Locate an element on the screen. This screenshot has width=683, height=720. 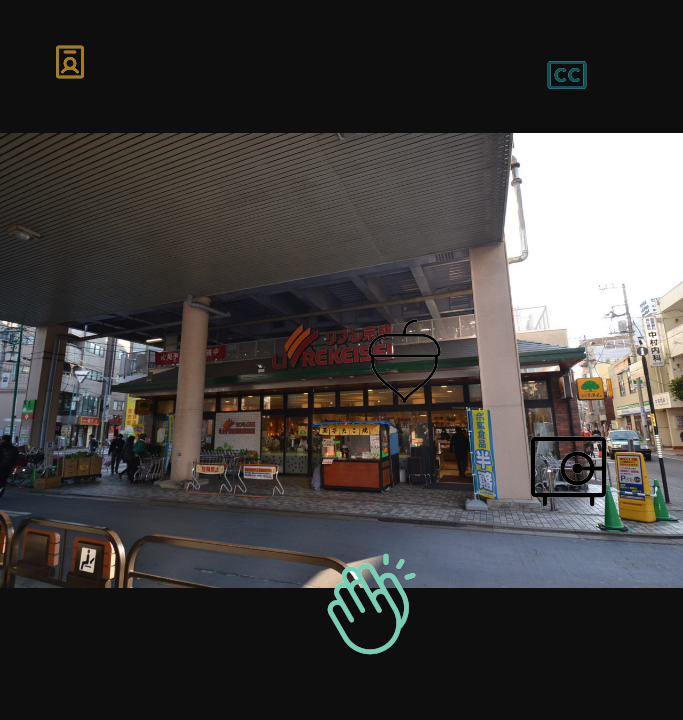
enable closed captions for video content is located at coordinates (567, 75).